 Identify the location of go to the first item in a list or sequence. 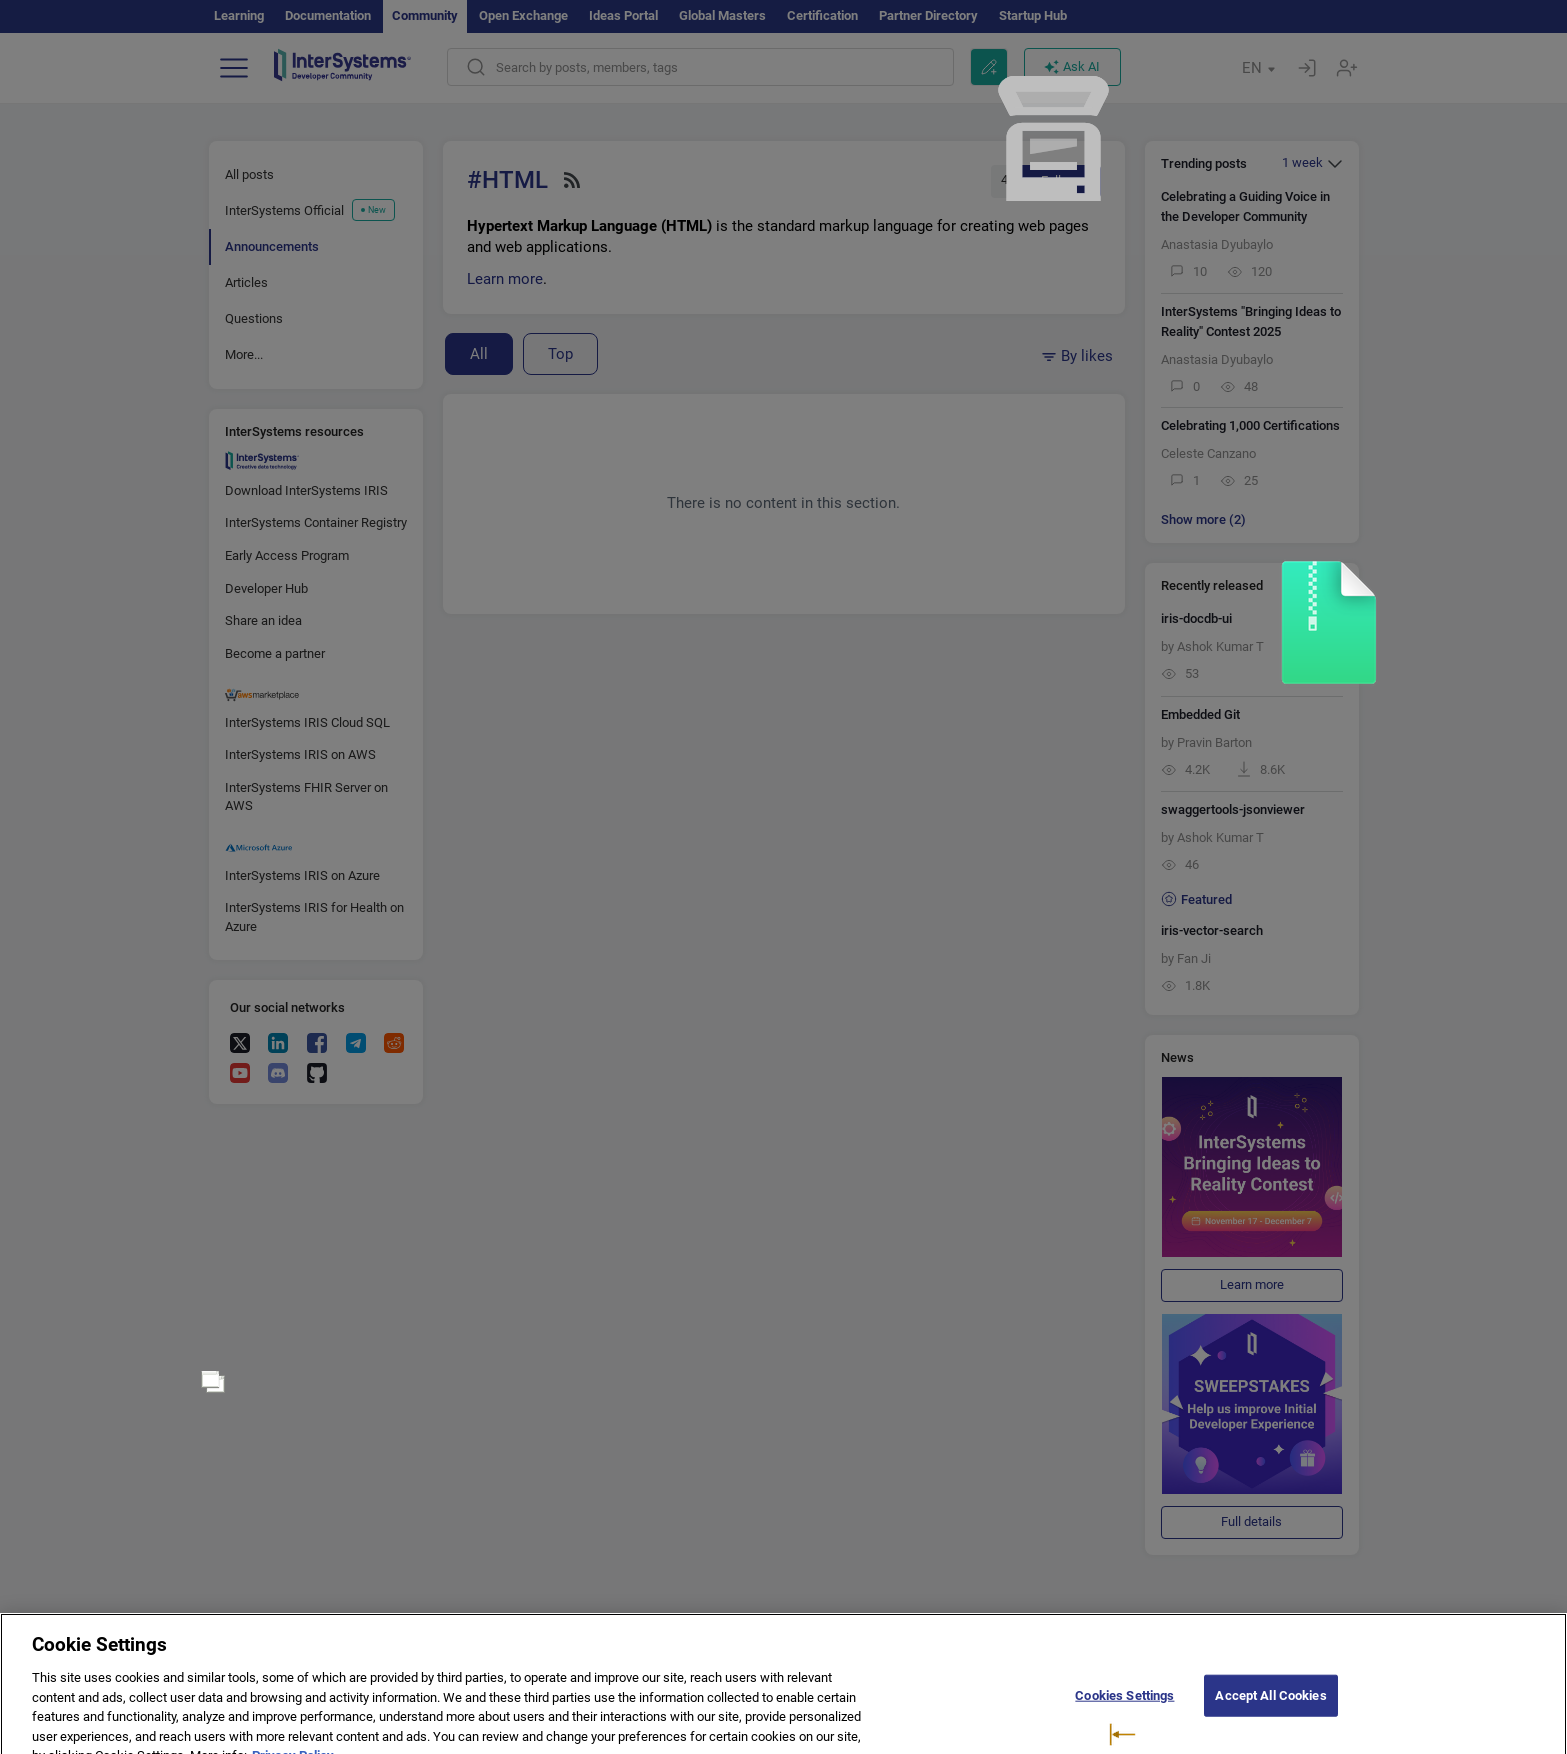
(1122, 1734).